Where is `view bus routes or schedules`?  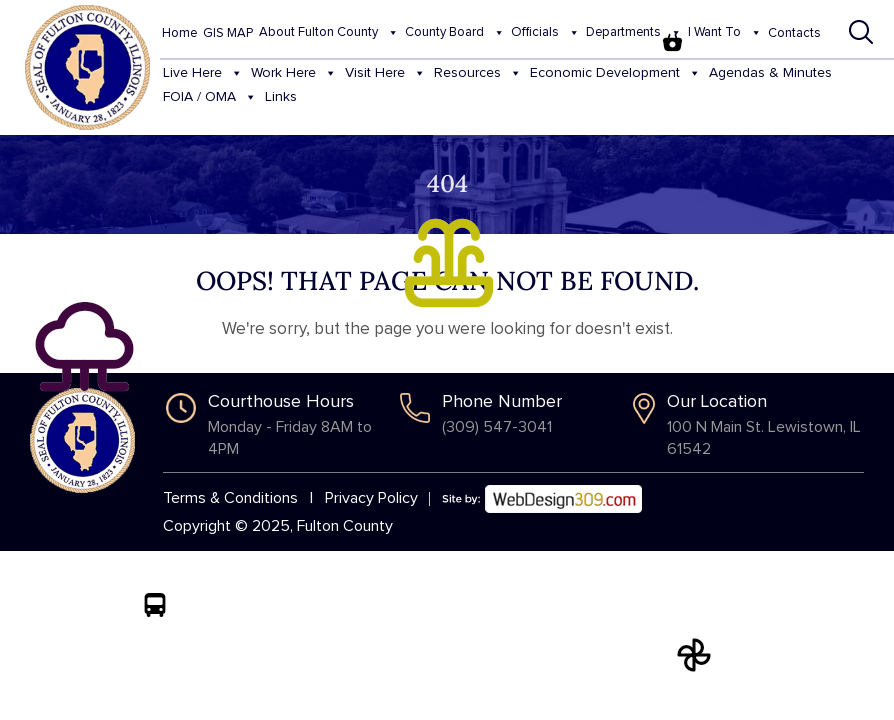 view bus routes or schedules is located at coordinates (155, 605).